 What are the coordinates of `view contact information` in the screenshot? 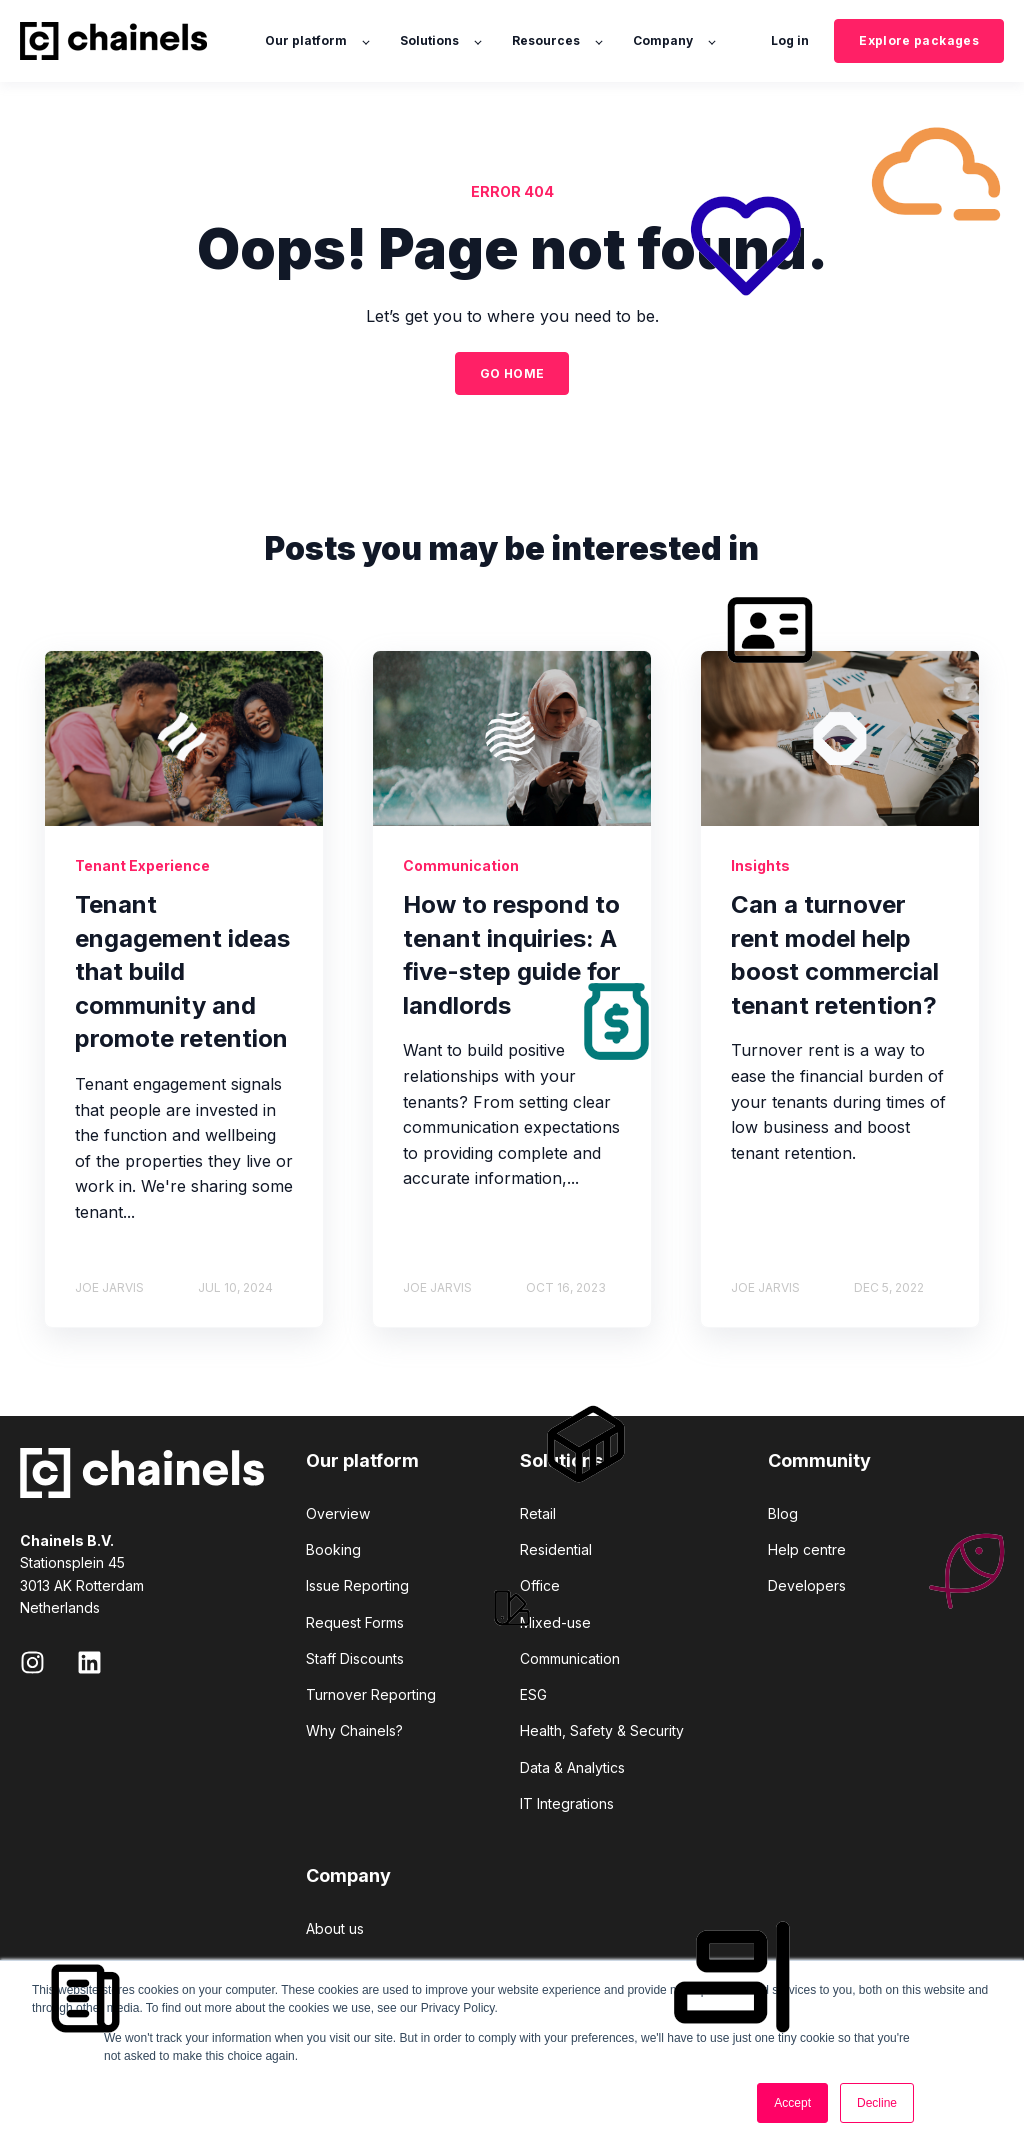 It's located at (770, 630).